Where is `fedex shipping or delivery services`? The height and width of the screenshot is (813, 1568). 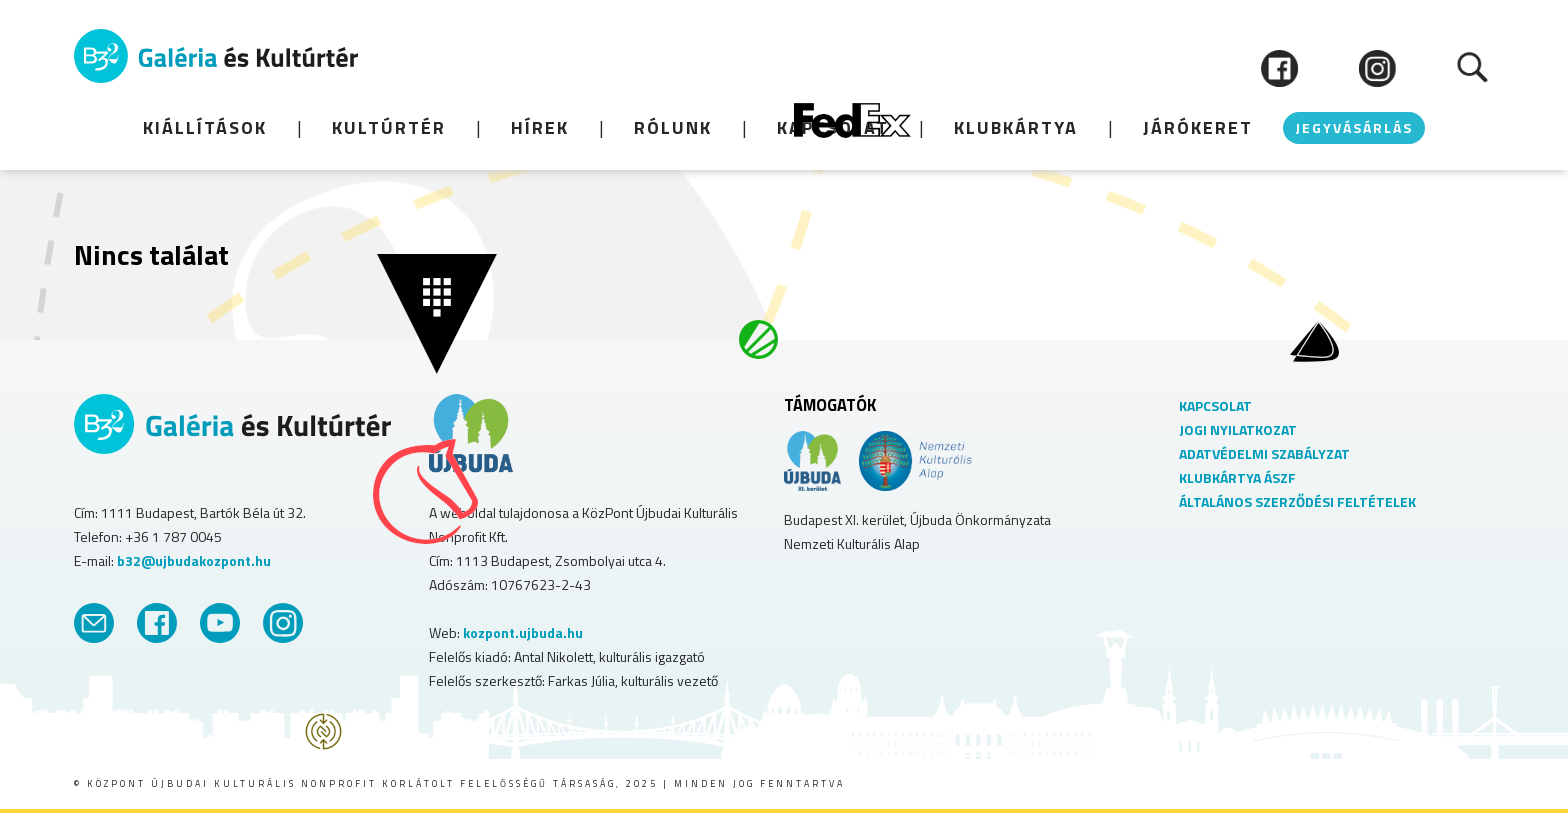
fedex shipping or delivery services is located at coordinates (852, 120).